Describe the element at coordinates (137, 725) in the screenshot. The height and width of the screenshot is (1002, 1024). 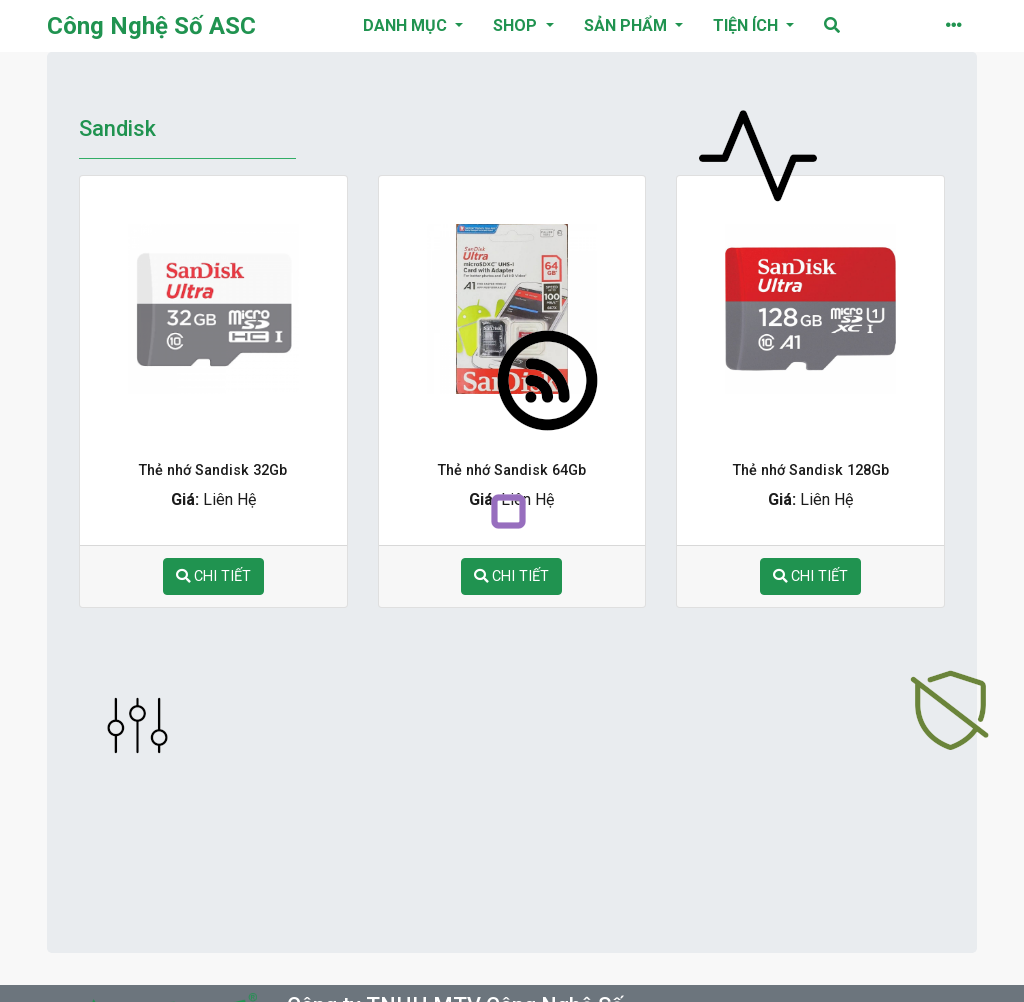
I see `adjust settings or preferences` at that location.